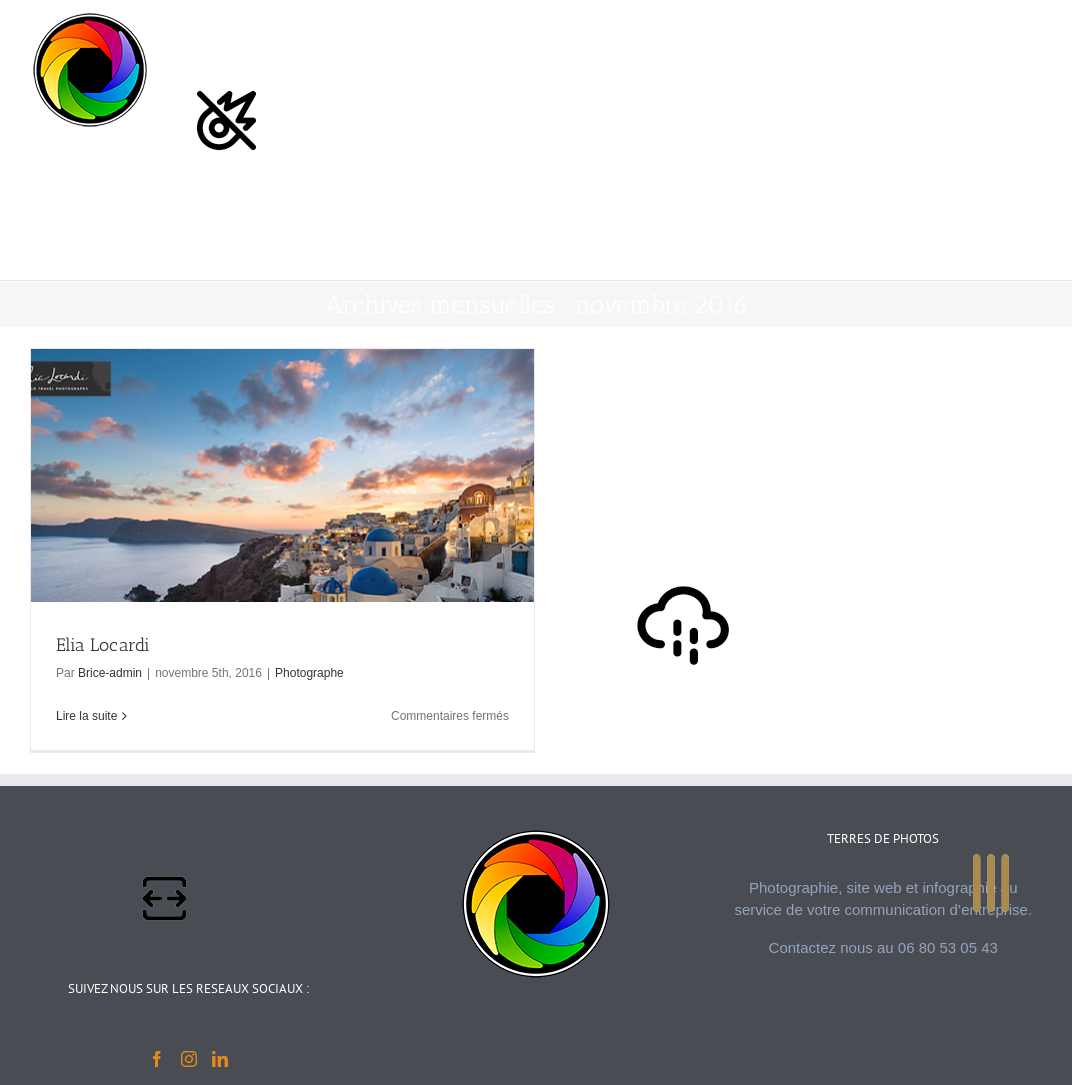 The image size is (1072, 1085). What do you see at coordinates (991, 883) in the screenshot?
I see `indicates a count of three` at bounding box center [991, 883].